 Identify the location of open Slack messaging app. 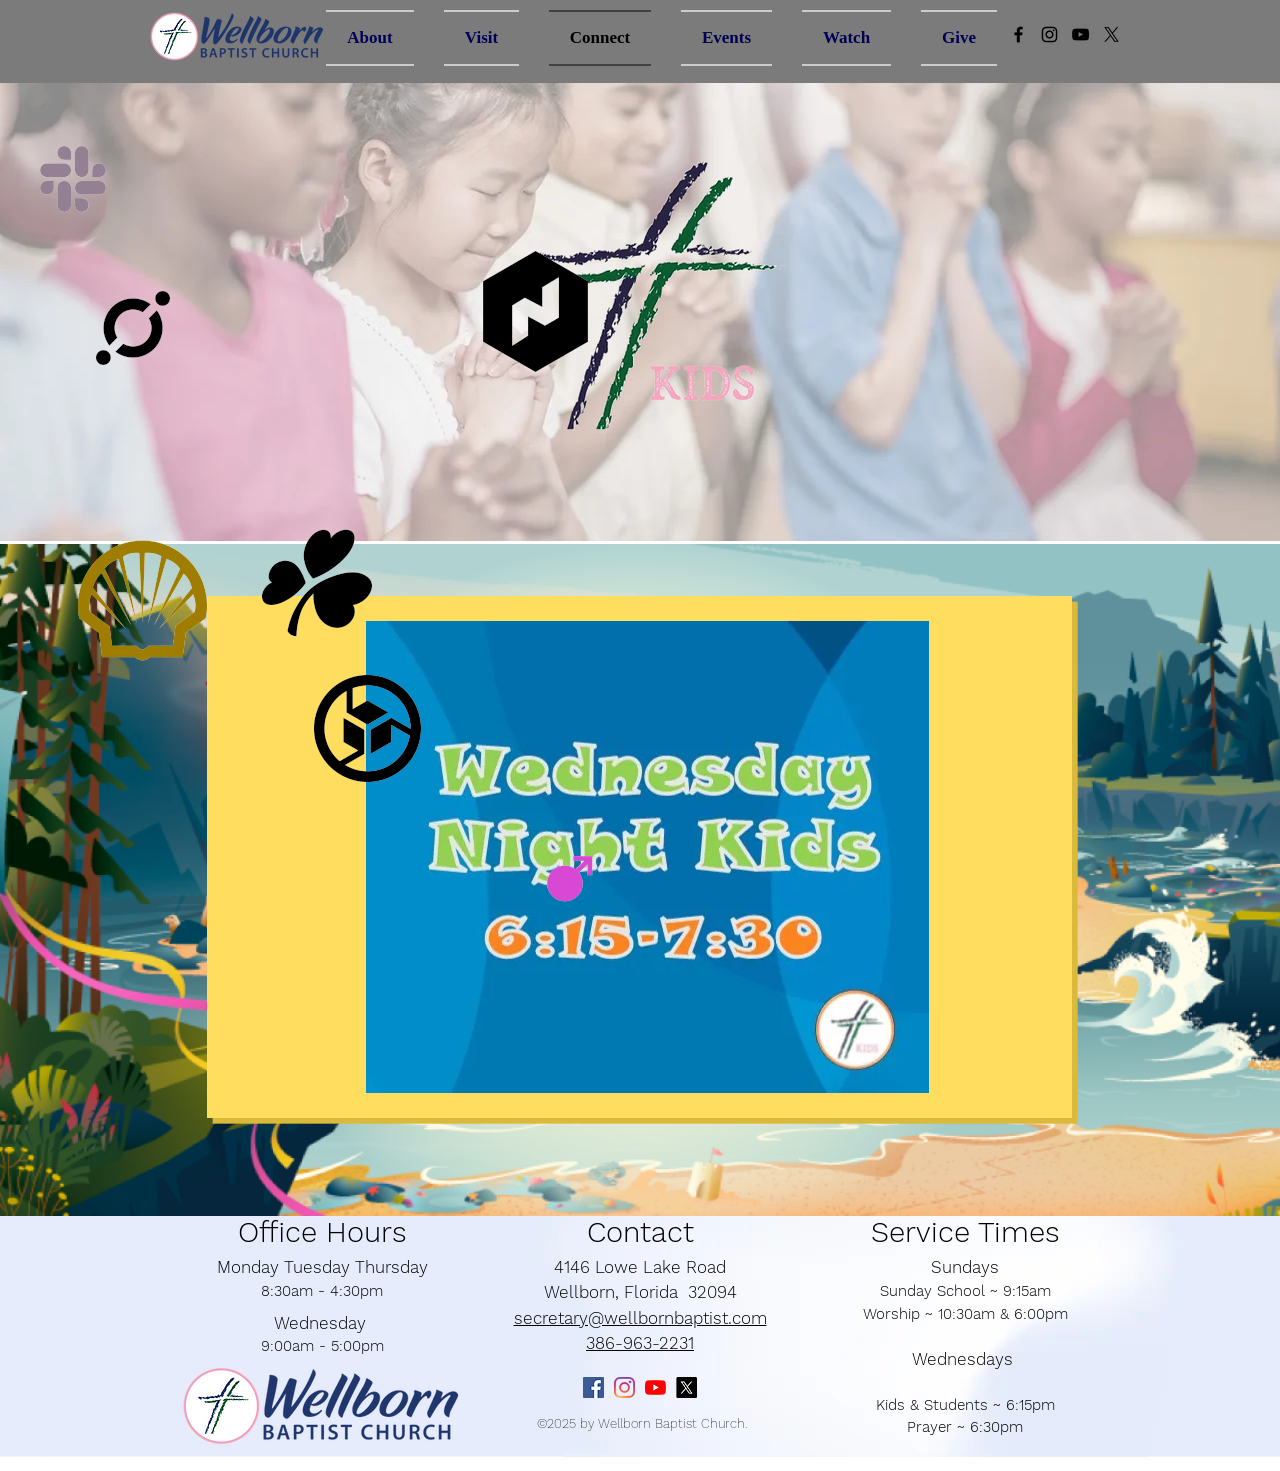
(73, 179).